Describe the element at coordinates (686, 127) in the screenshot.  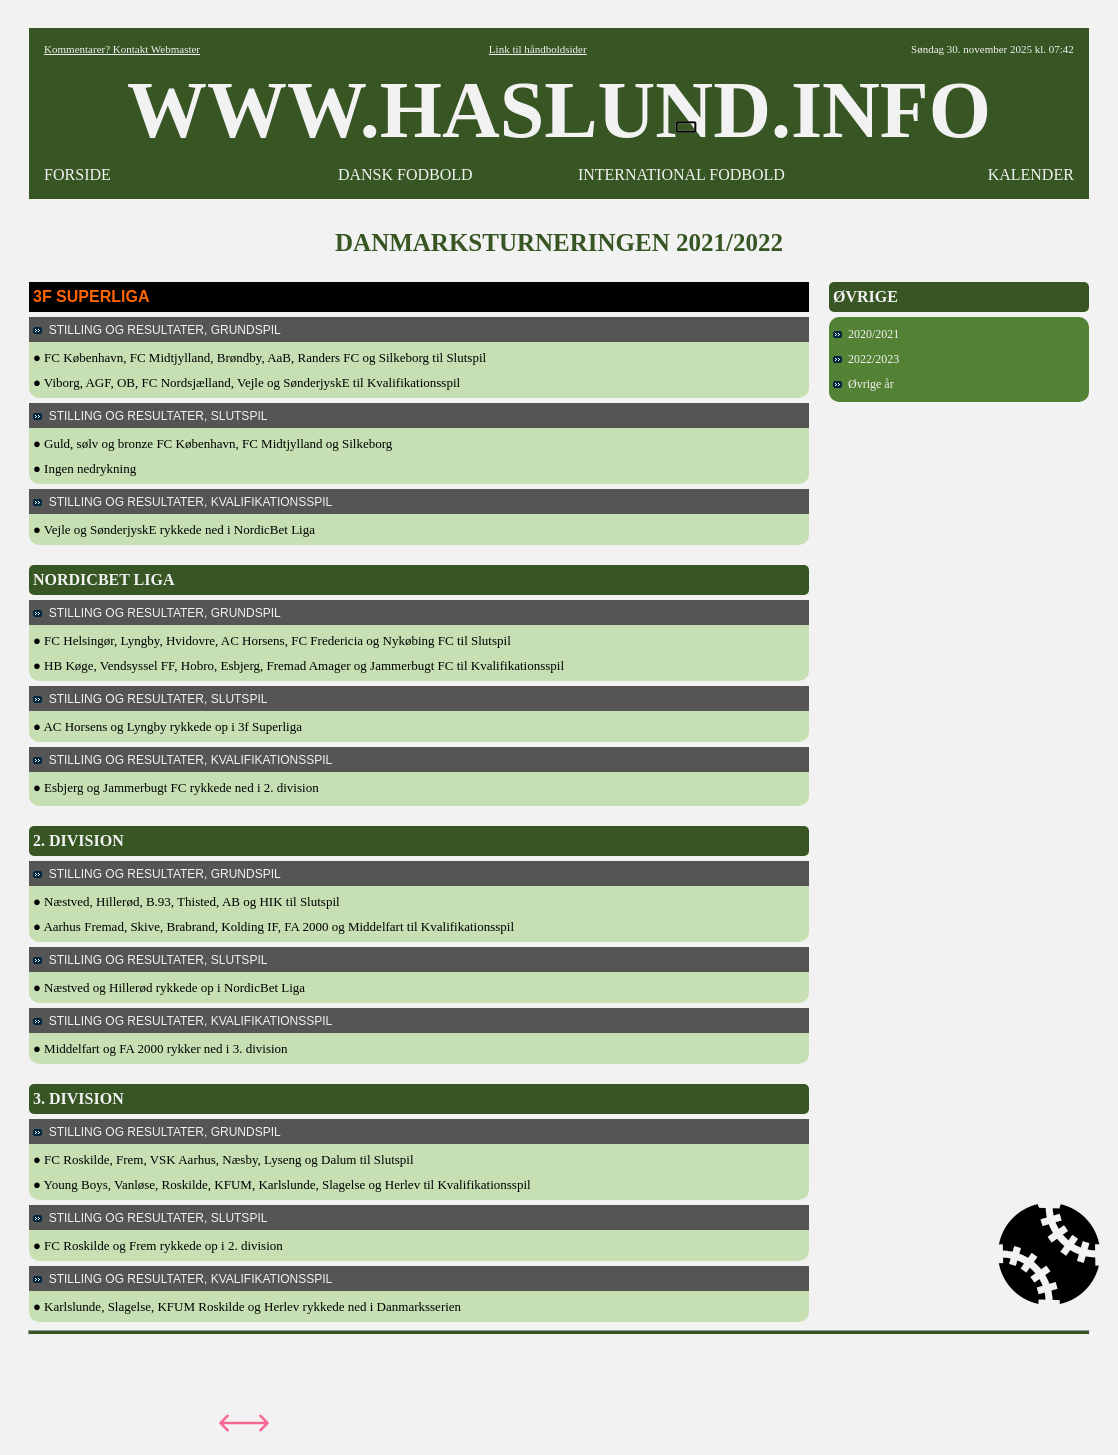
I see `crop image to 7:5 aspect ratio` at that location.